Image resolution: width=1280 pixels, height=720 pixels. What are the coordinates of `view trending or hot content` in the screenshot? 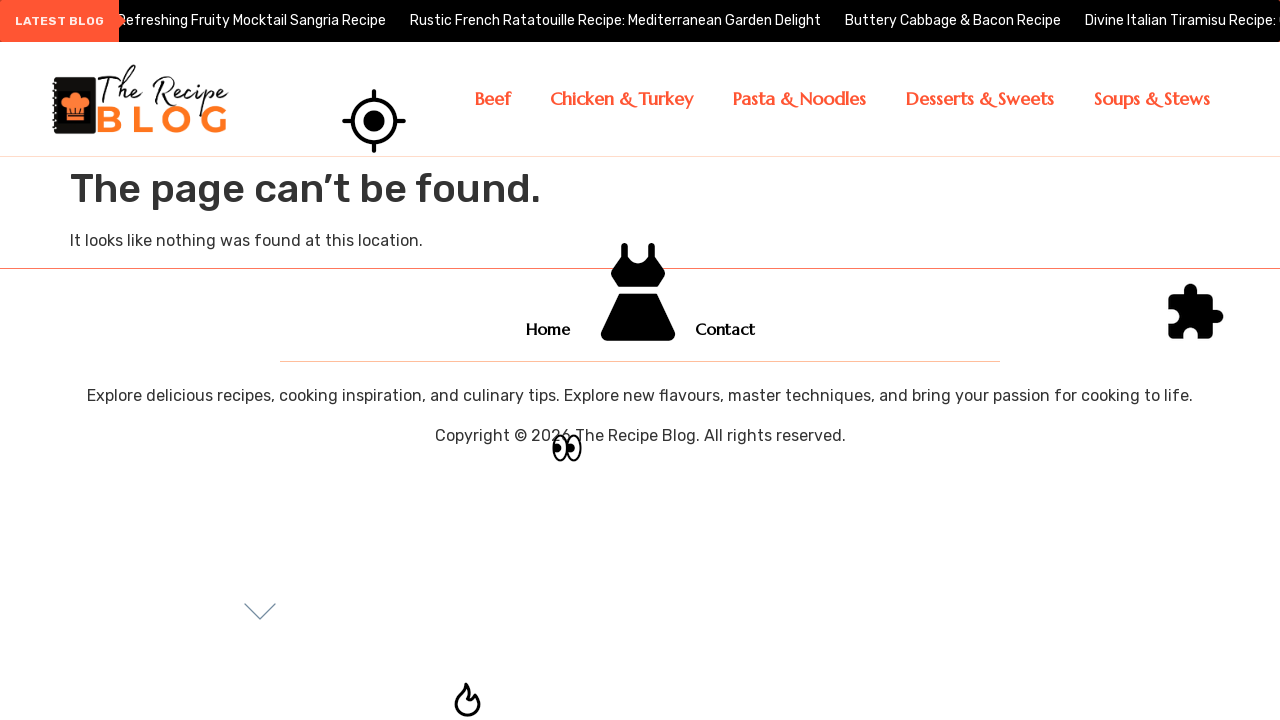 It's located at (467, 700).